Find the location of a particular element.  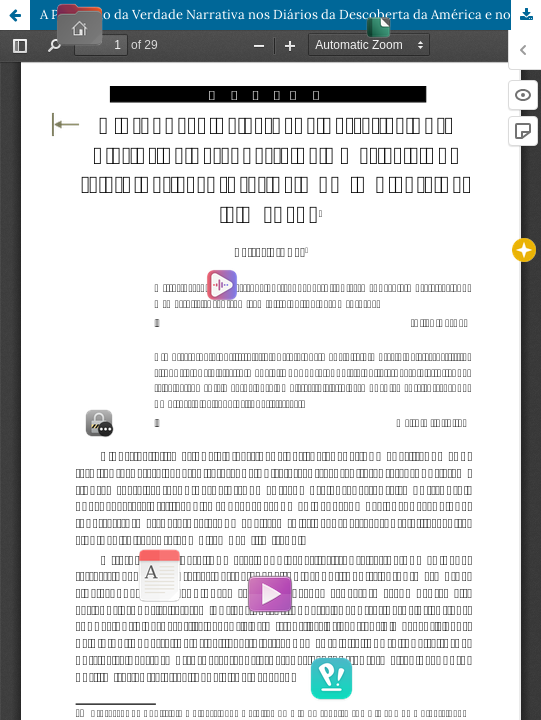

open cipher password manager app is located at coordinates (99, 423).